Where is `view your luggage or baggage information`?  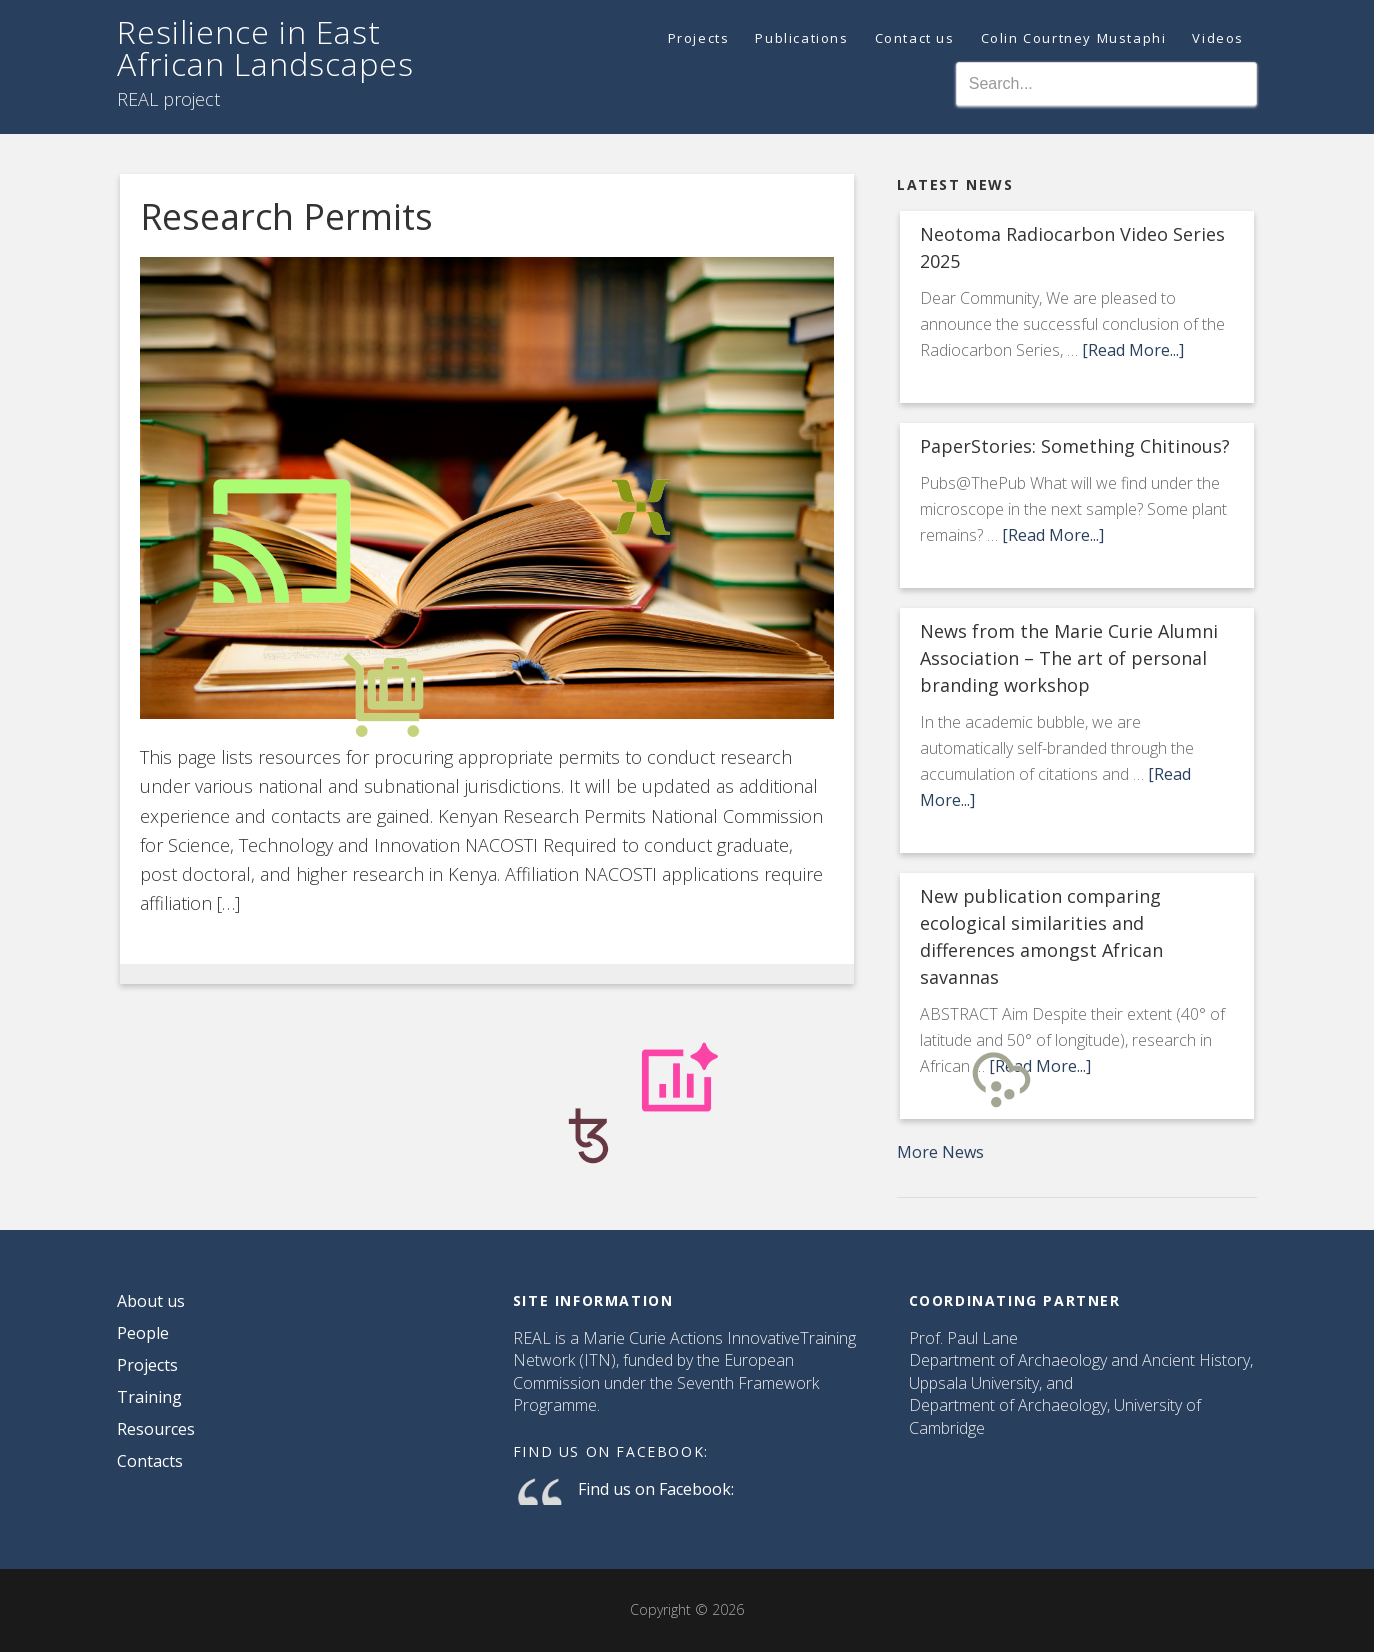
view your luggage or baggage information is located at coordinates (387, 693).